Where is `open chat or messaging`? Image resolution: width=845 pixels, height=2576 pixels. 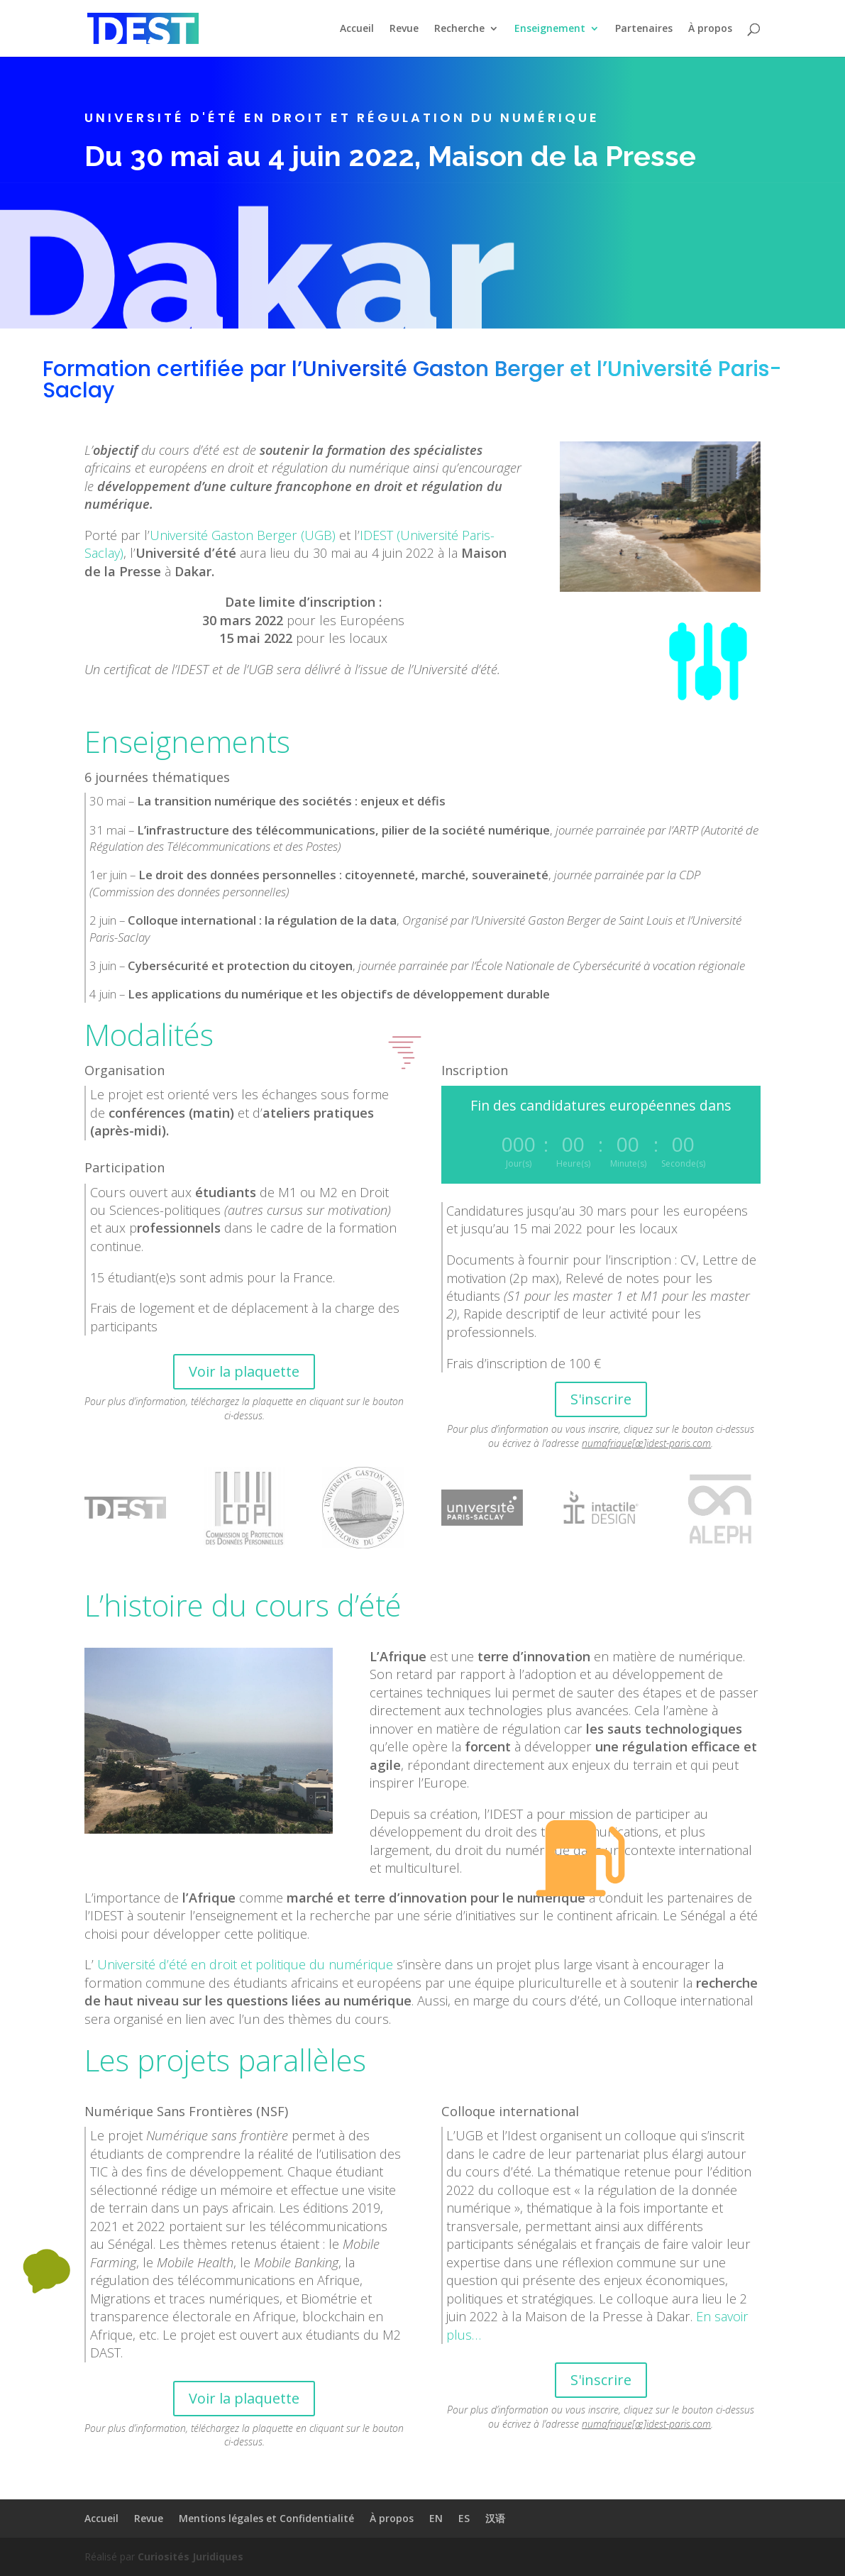 open chat or messaging is located at coordinates (45, 2271).